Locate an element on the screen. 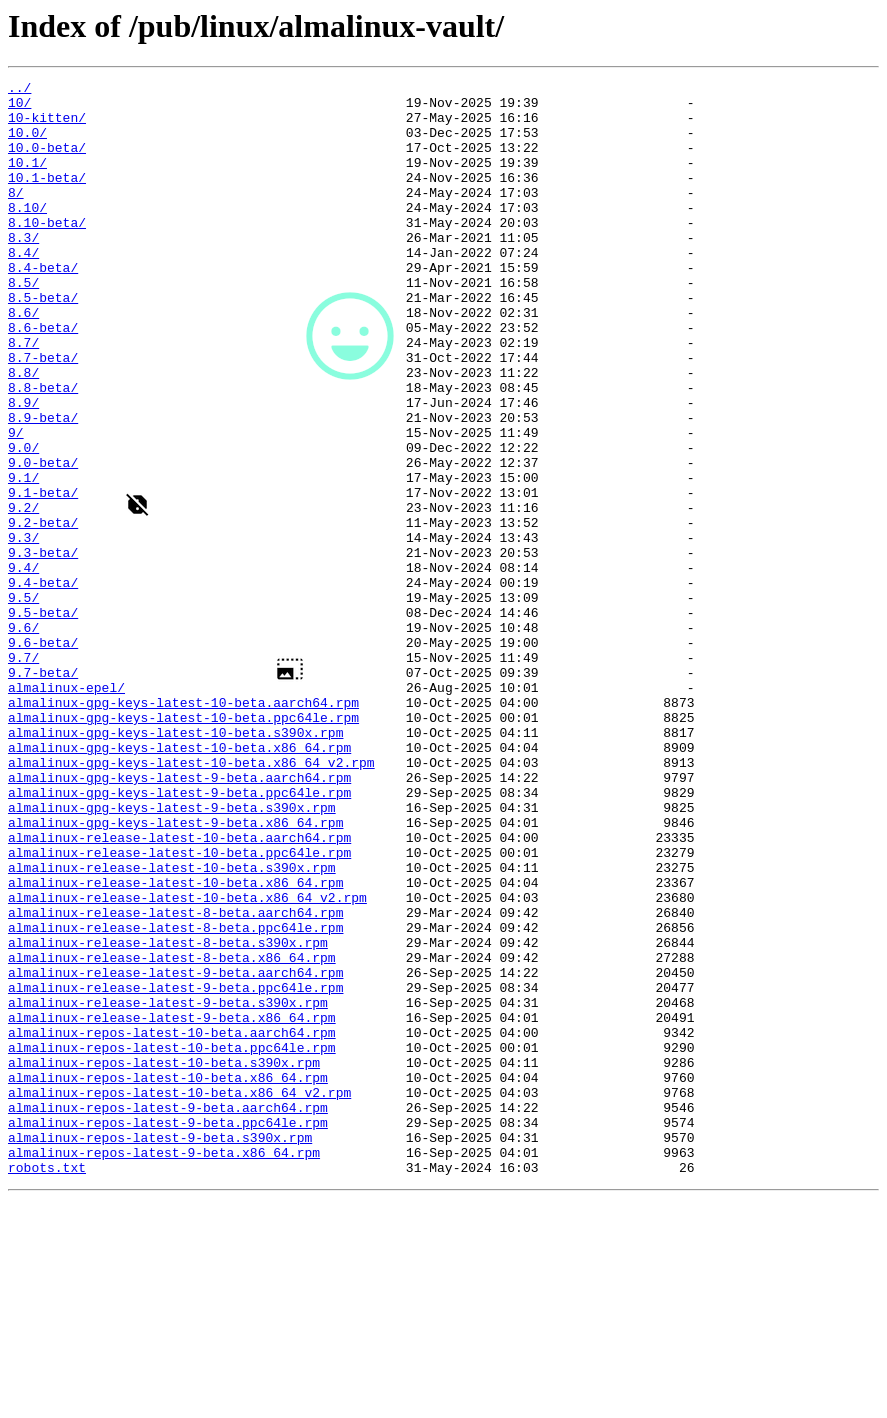 The width and height of the screenshot is (887, 1418). disable or turn off reporting is located at coordinates (137, 504).